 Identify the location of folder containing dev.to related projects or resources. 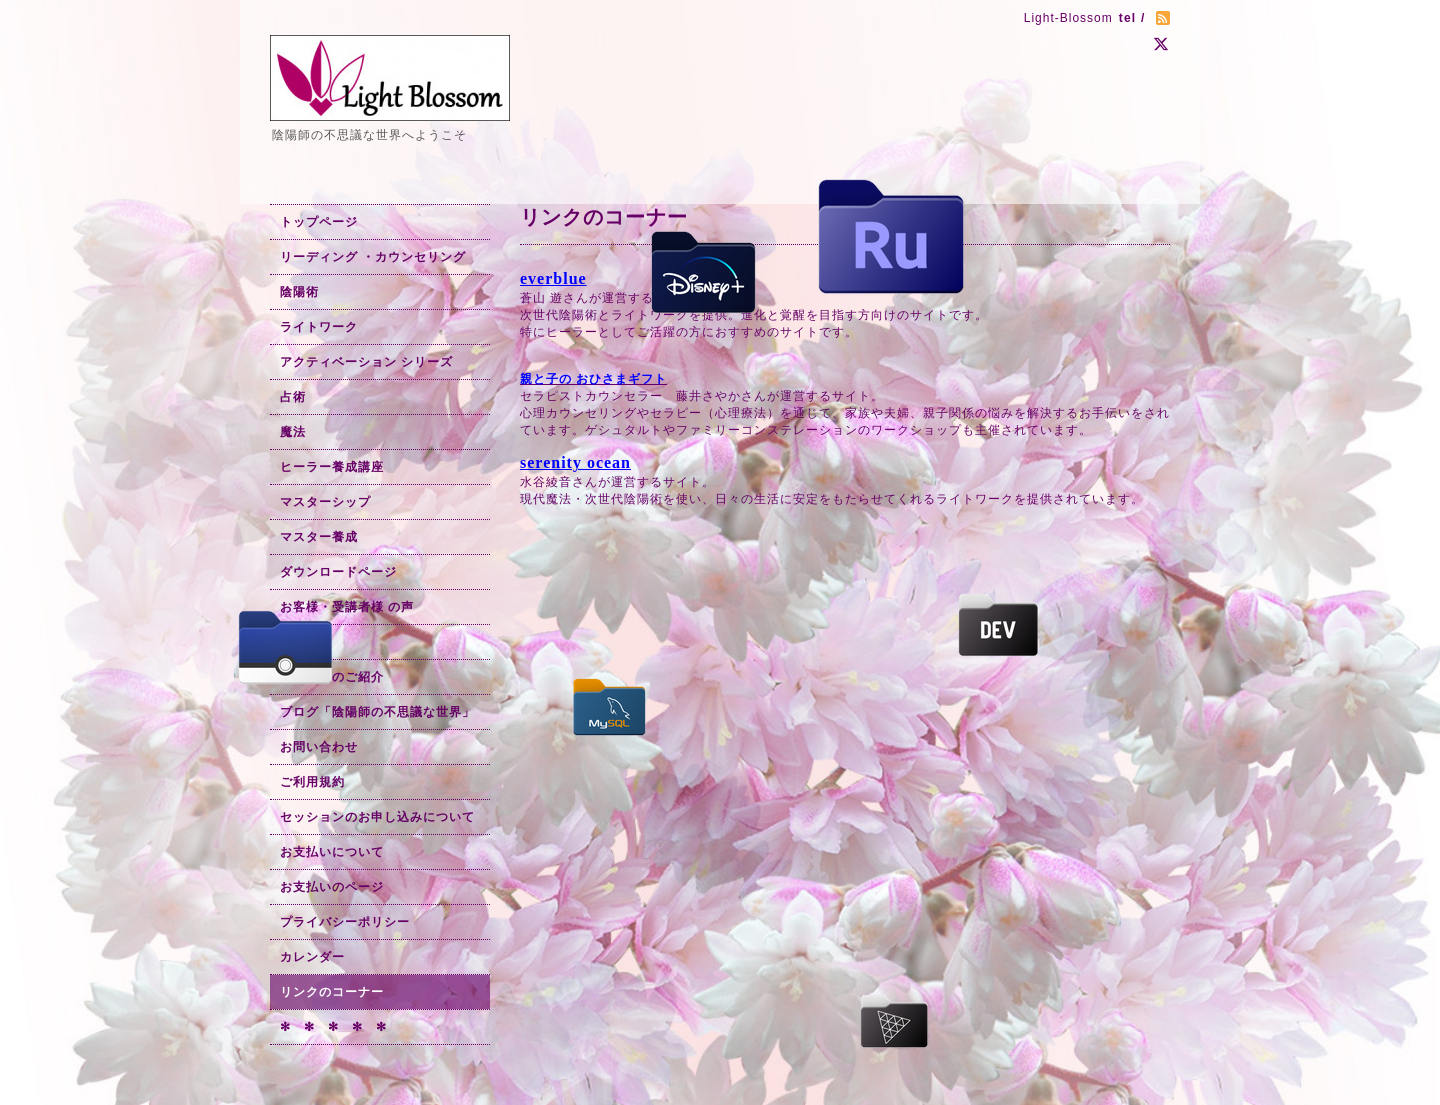
(998, 627).